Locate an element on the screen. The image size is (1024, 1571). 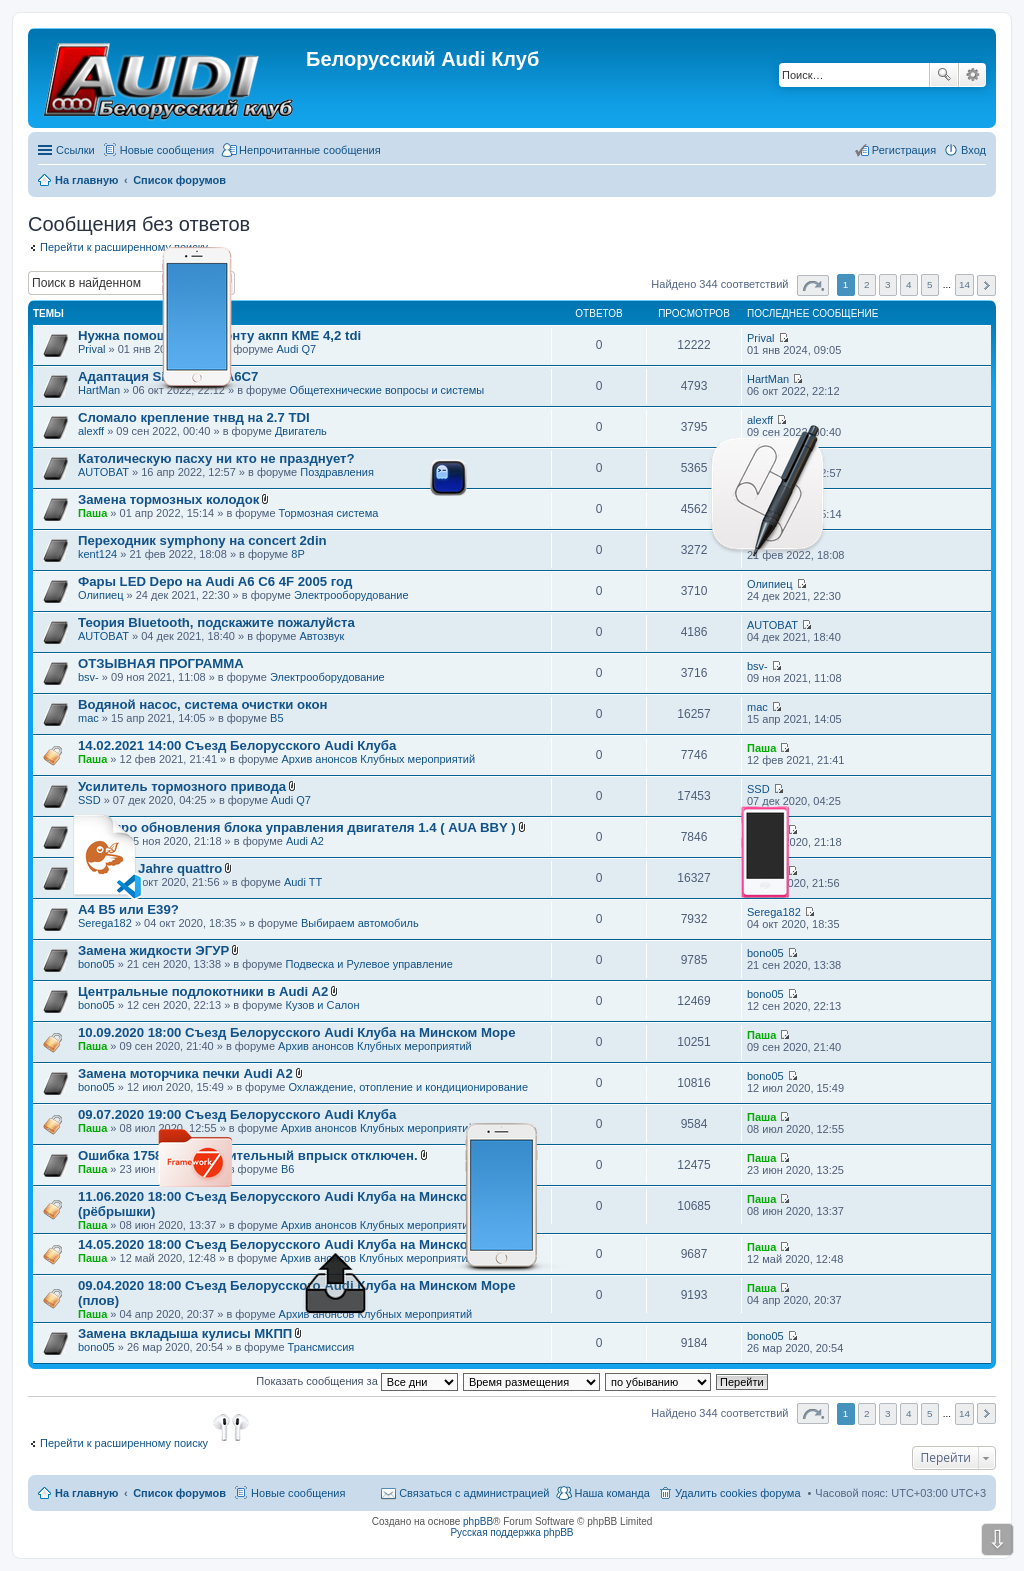
open framework7 project folder is located at coordinates (195, 1160).